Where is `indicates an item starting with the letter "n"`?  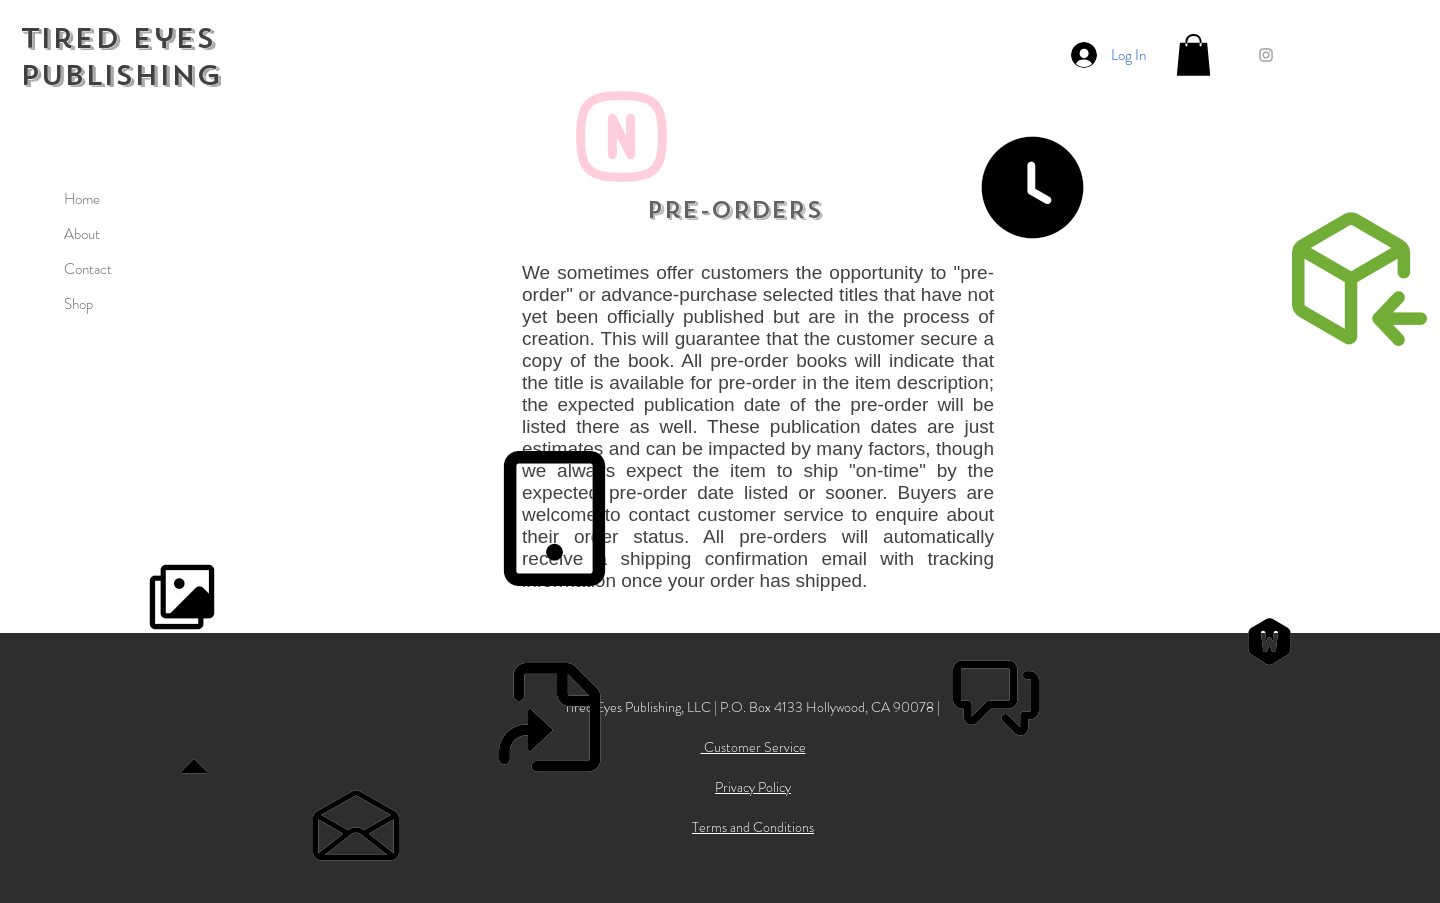
indicates an item starting with the letter "n" is located at coordinates (621, 136).